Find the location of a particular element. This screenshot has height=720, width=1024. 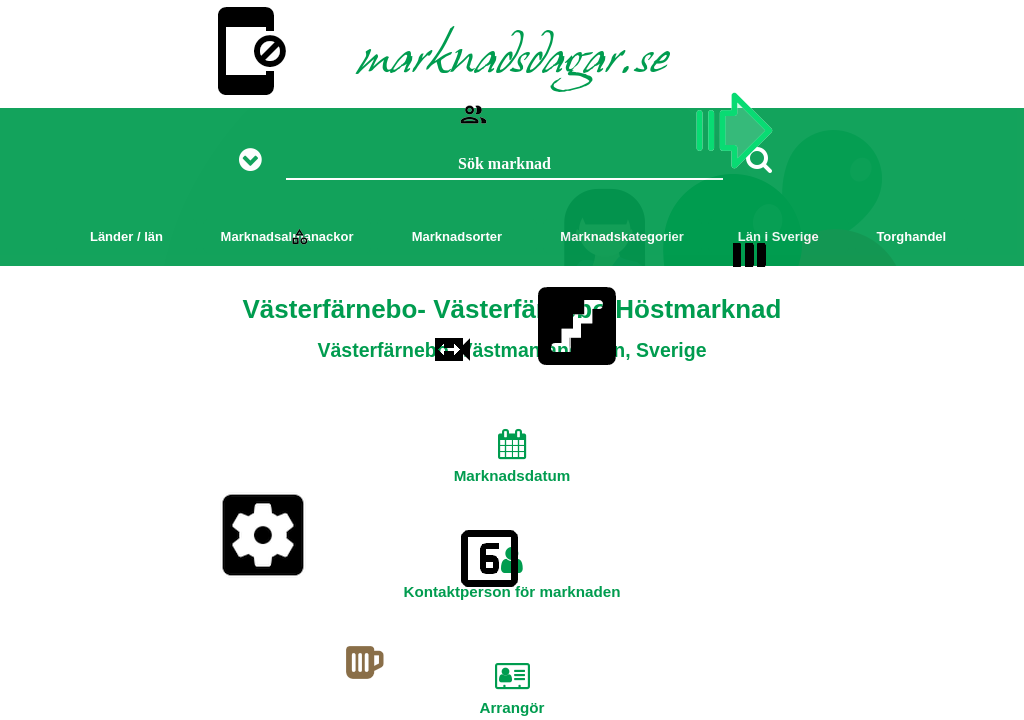

select filter or preset number 6 is located at coordinates (489, 558).